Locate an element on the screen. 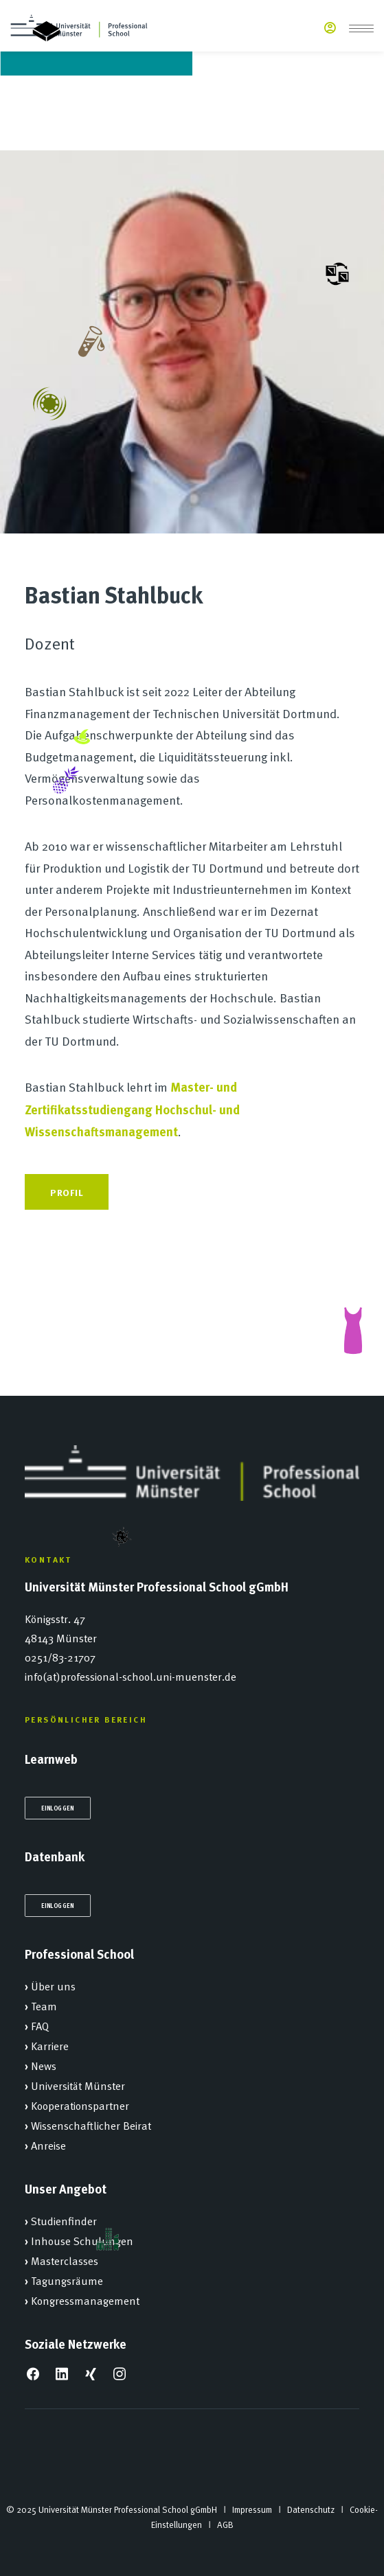 This screenshot has width=384, height=2576. indicates a chemistry or alchemy feature is located at coordinates (90, 341).